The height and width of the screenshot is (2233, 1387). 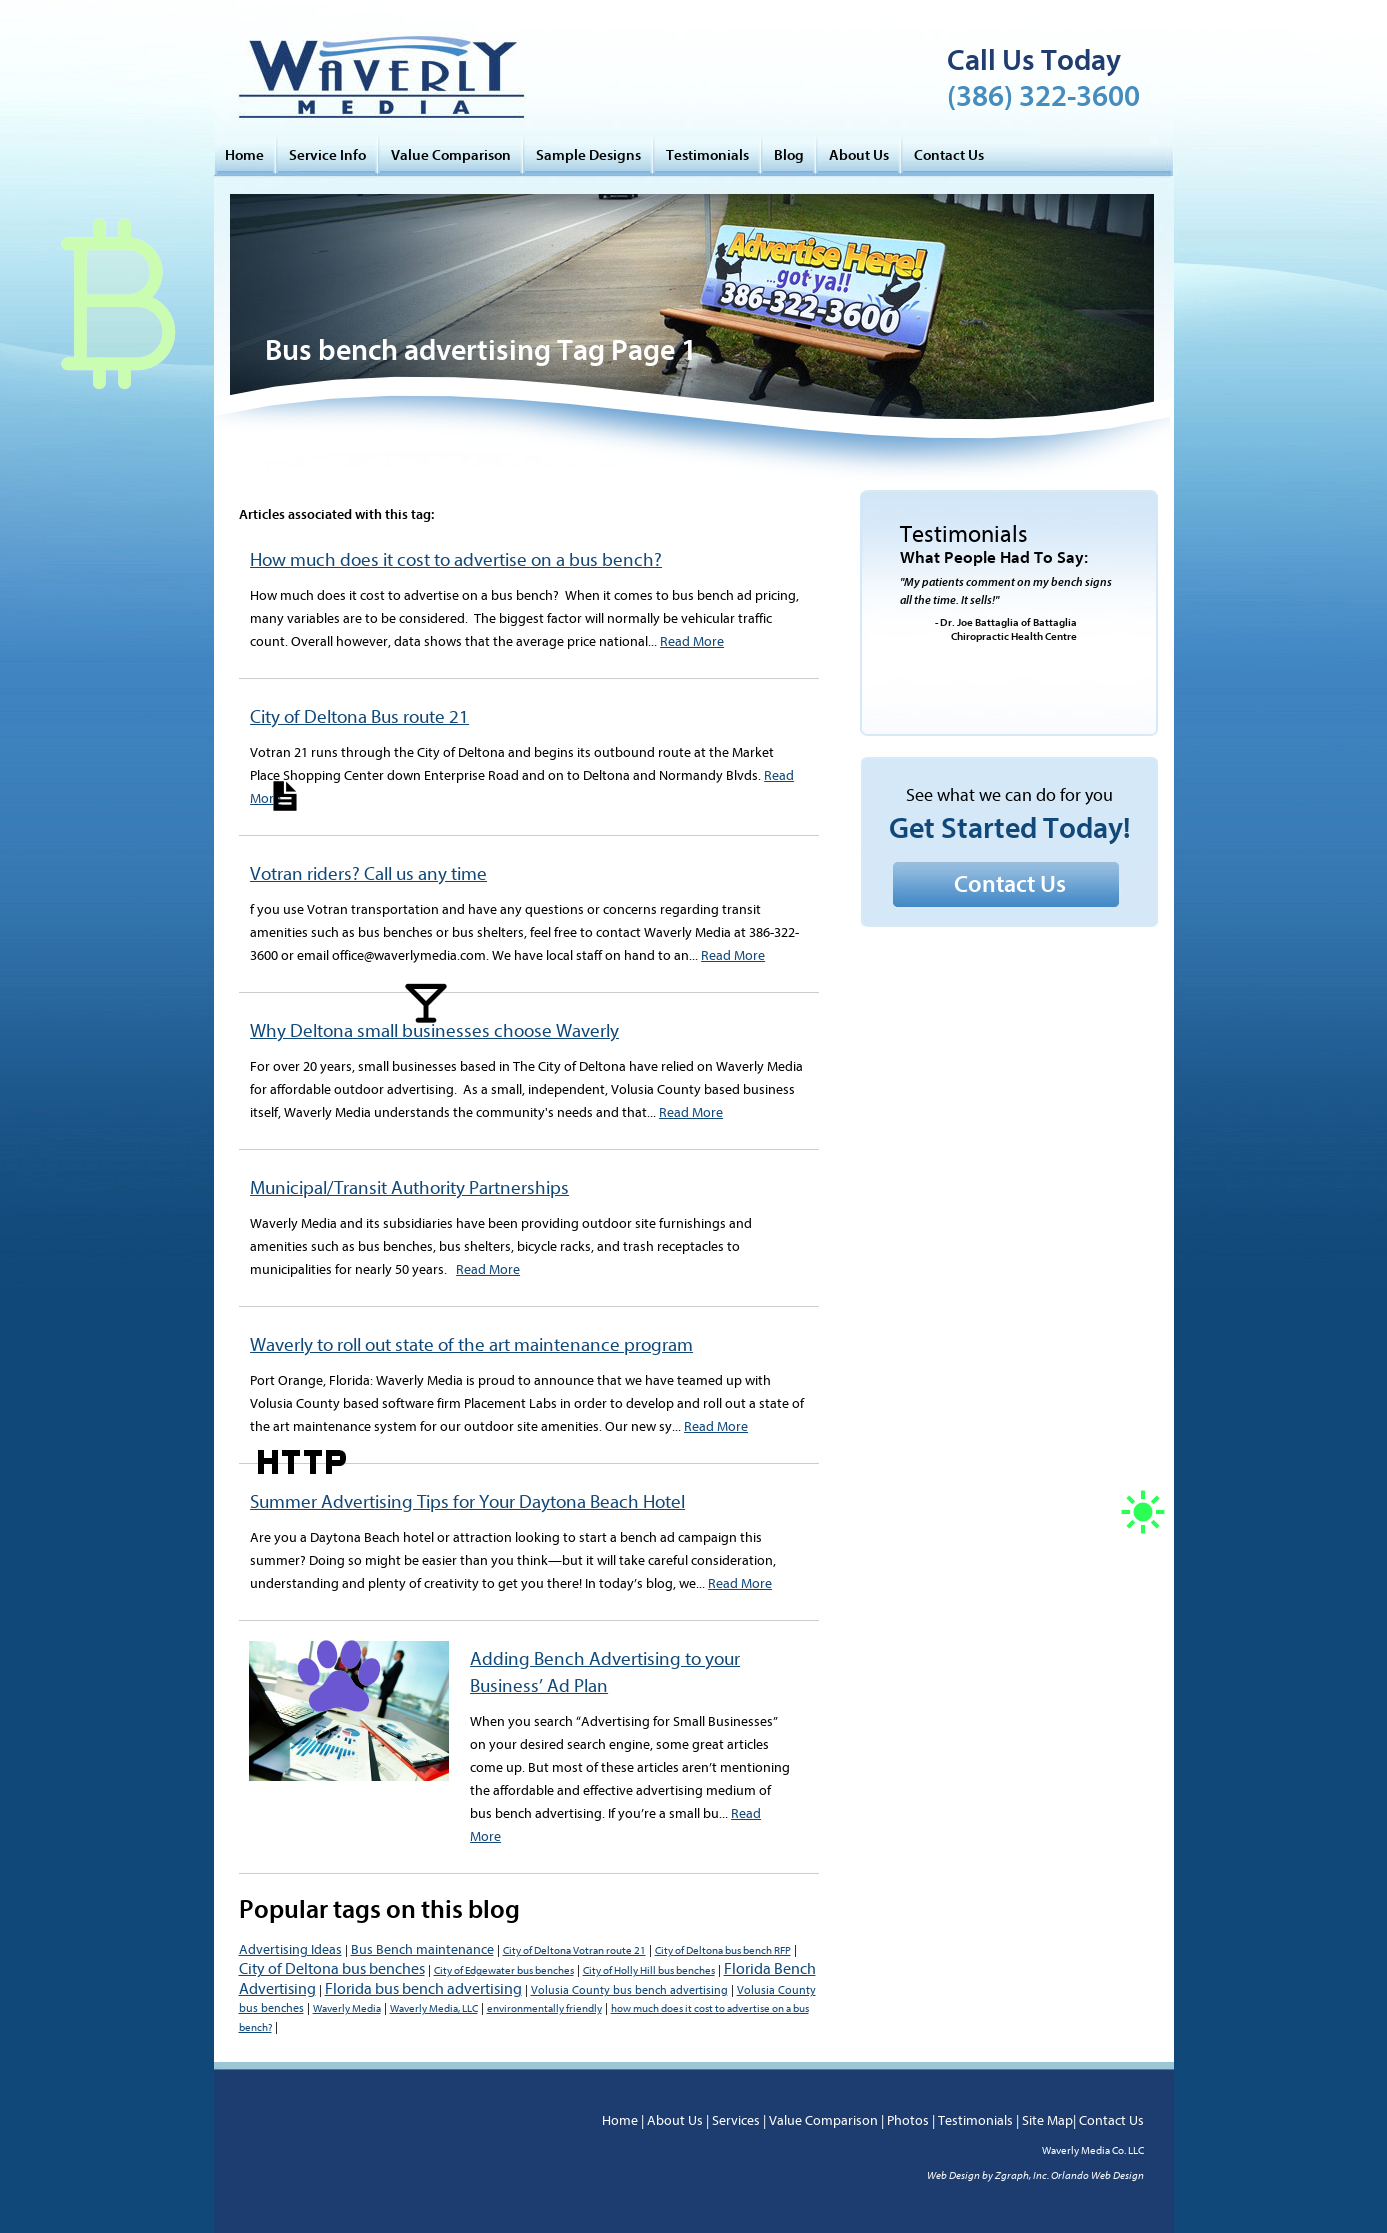 What do you see at coordinates (302, 1462) in the screenshot?
I see `indicates a web link or URL` at bounding box center [302, 1462].